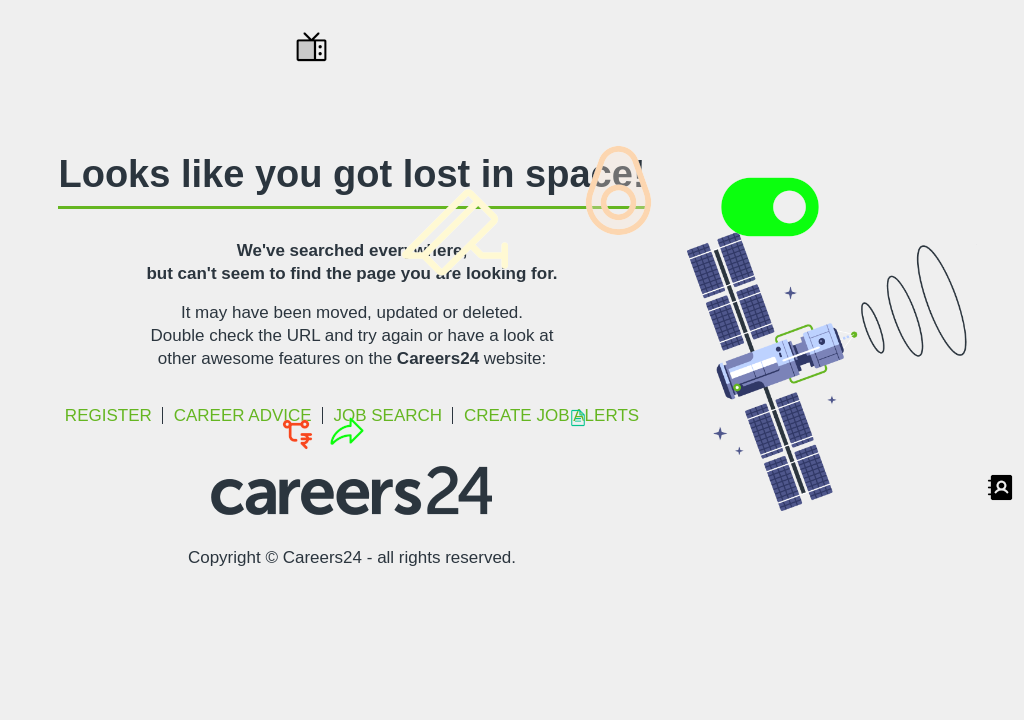  Describe the element at coordinates (770, 207) in the screenshot. I see `toggle switch in the on position` at that location.